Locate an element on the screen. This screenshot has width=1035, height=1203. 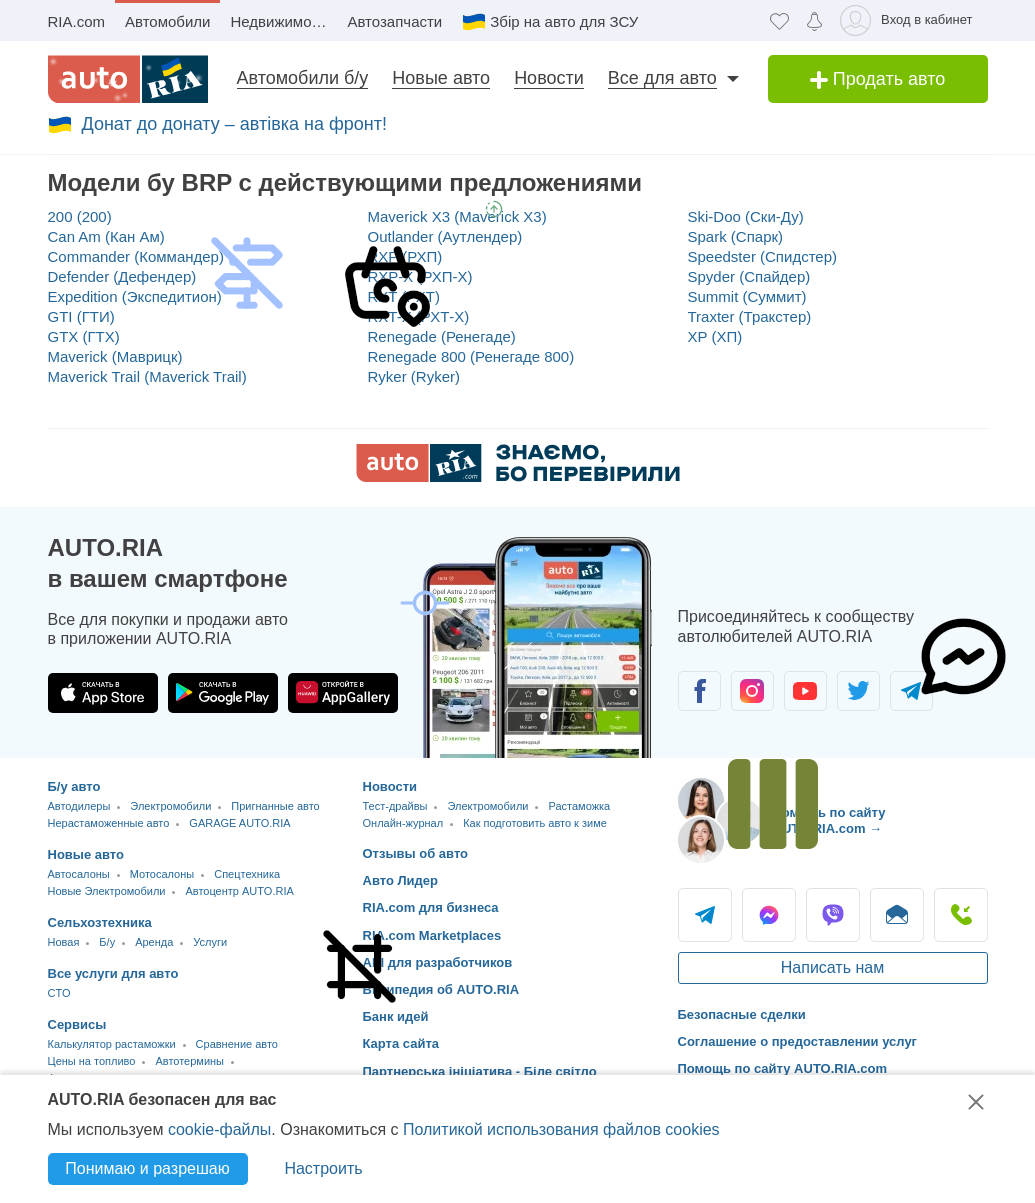
view commit details in version control is located at coordinates (425, 603).